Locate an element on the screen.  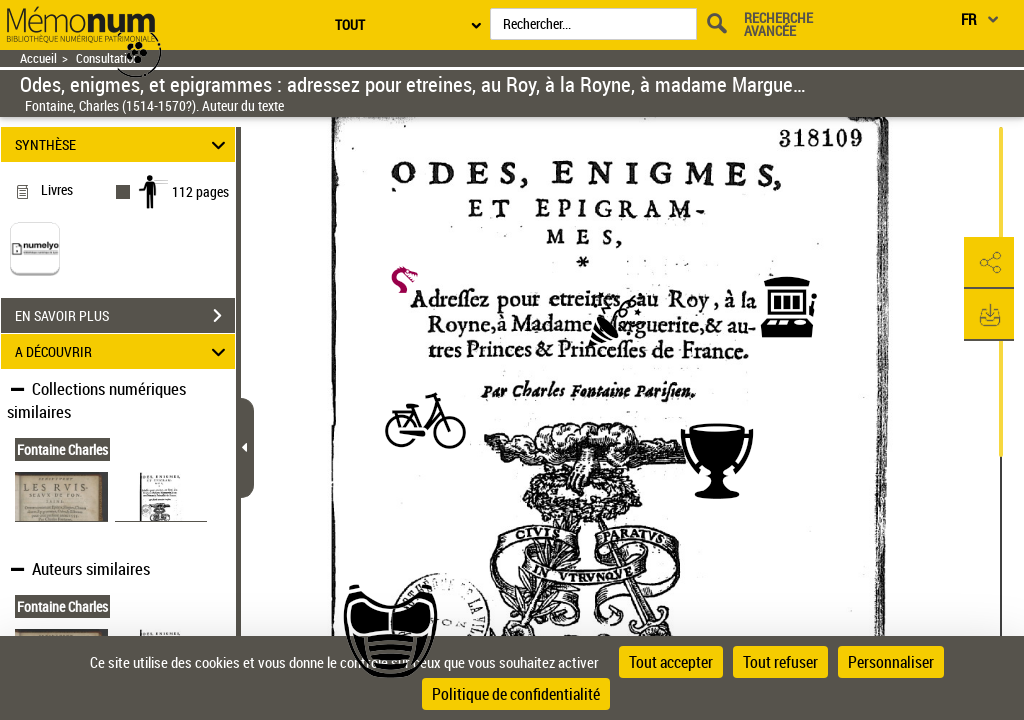
select saiyan armor or battle suit equipment is located at coordinates (390, 629).